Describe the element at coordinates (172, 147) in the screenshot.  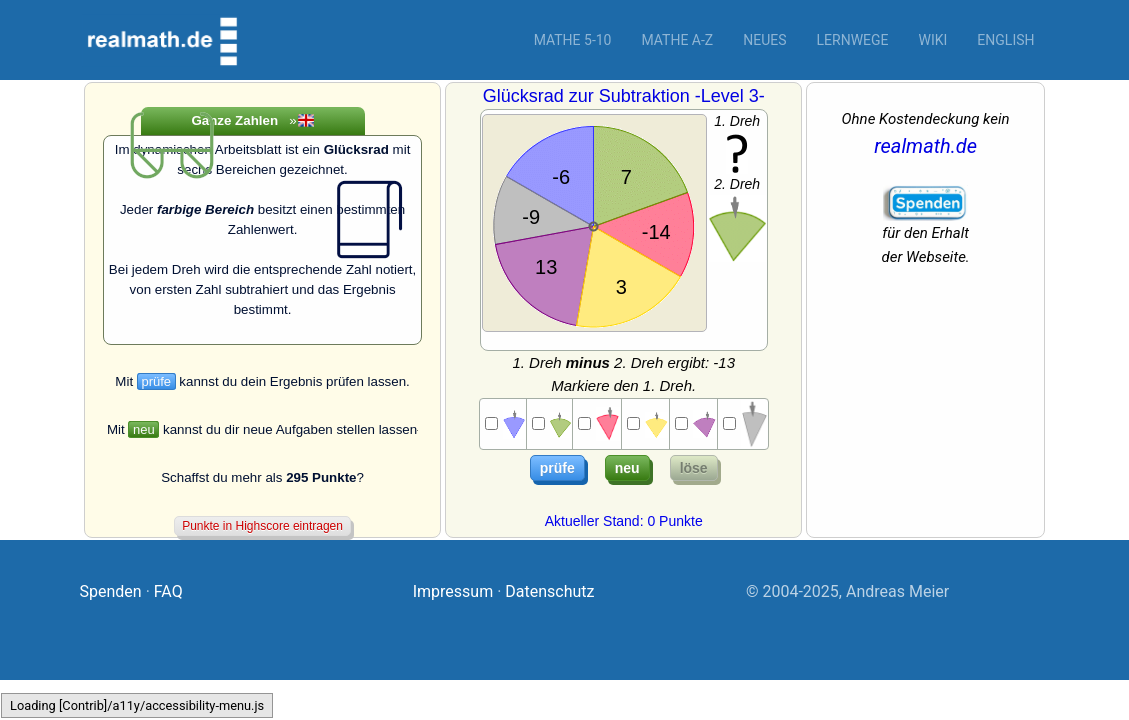
I see `toggle summer or vacation mode` at that location.